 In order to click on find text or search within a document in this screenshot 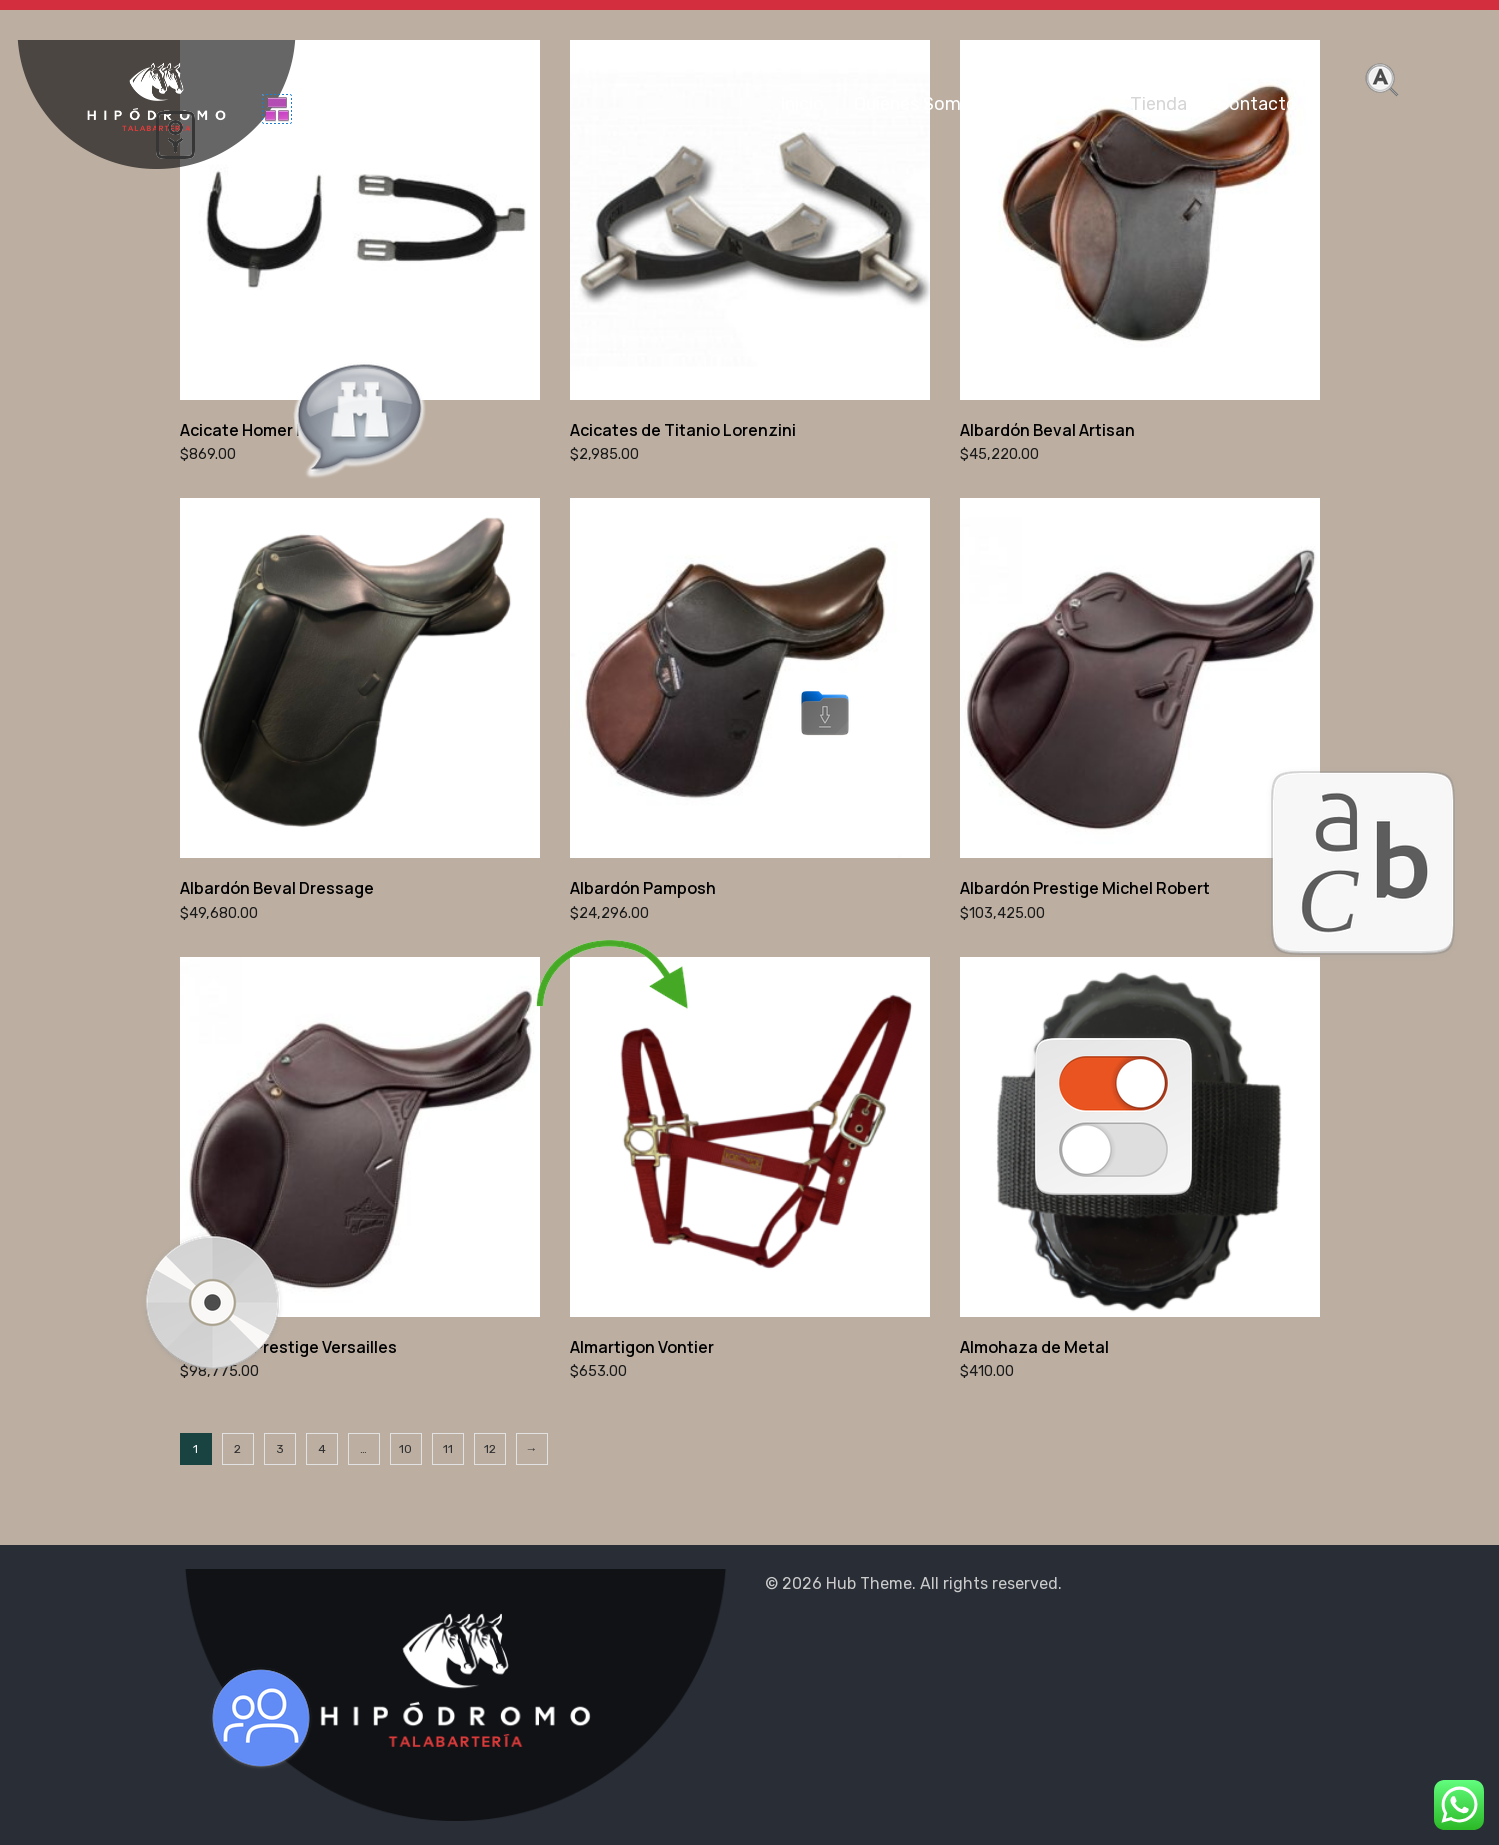, I will do `click(1382, 80)`.